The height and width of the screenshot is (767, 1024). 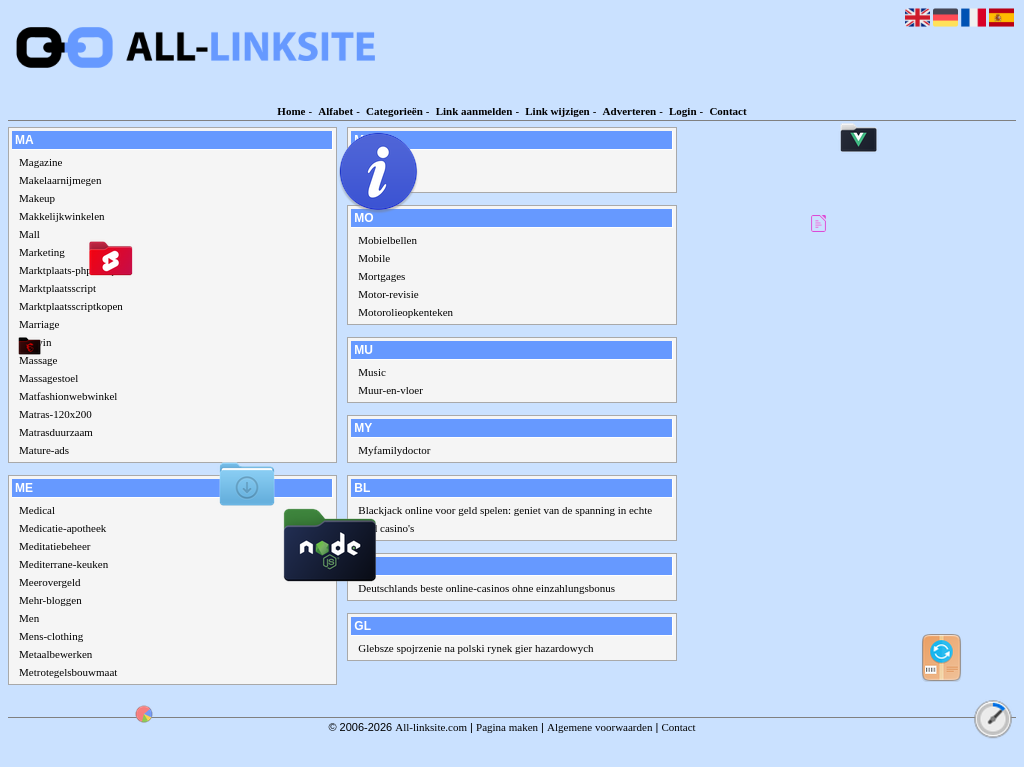 I want to click on open downloads folder, so click(x=247, y=484).